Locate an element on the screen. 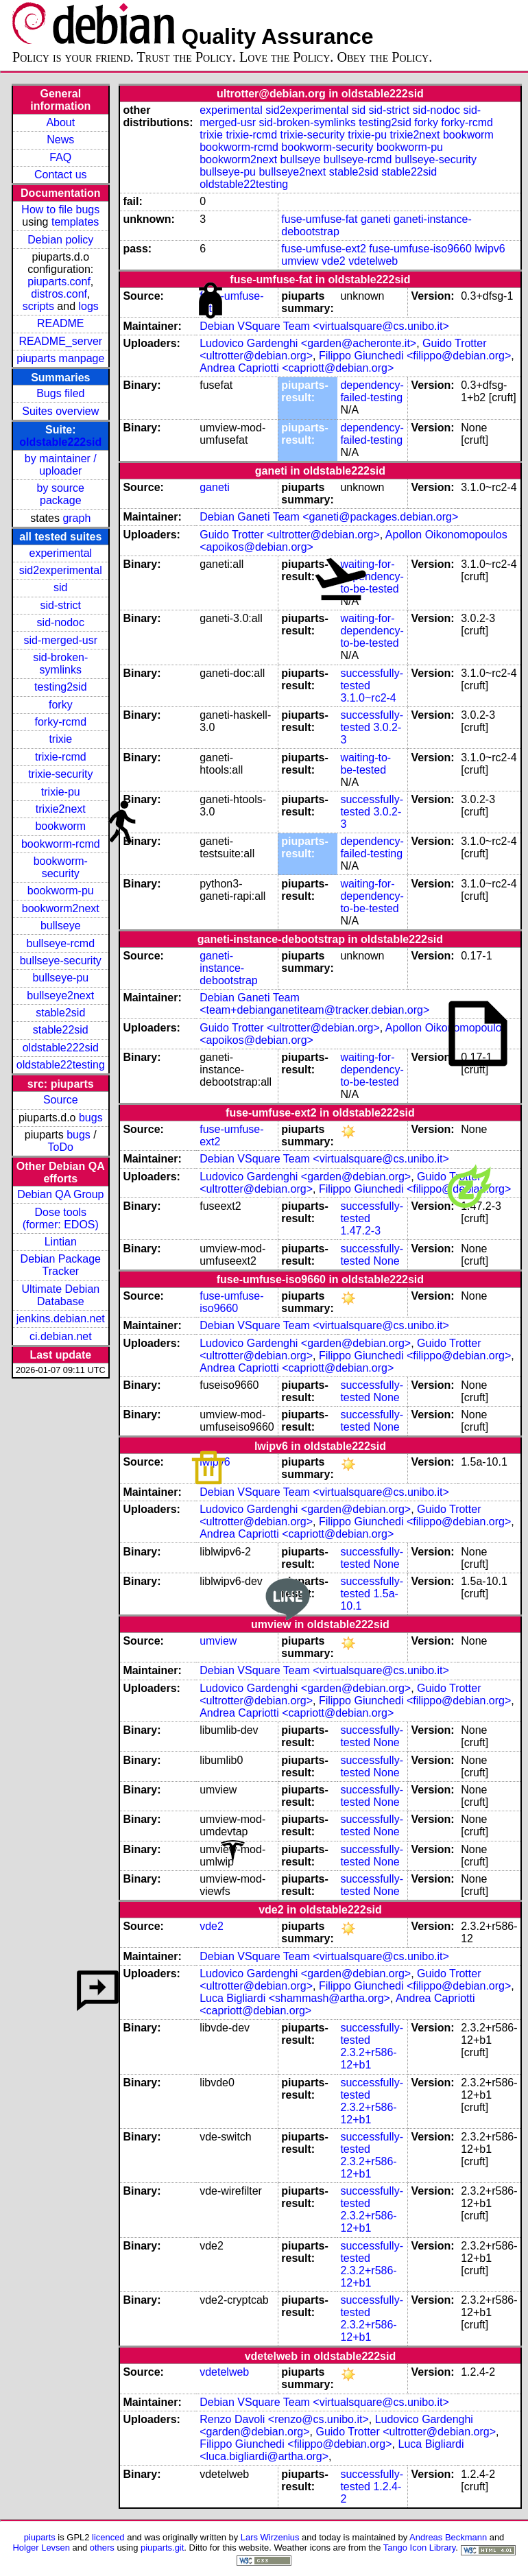 The width and height of the screenshot is (528, 2576). link to zcool profile or portfolio is located at coordinates (469, 1186).